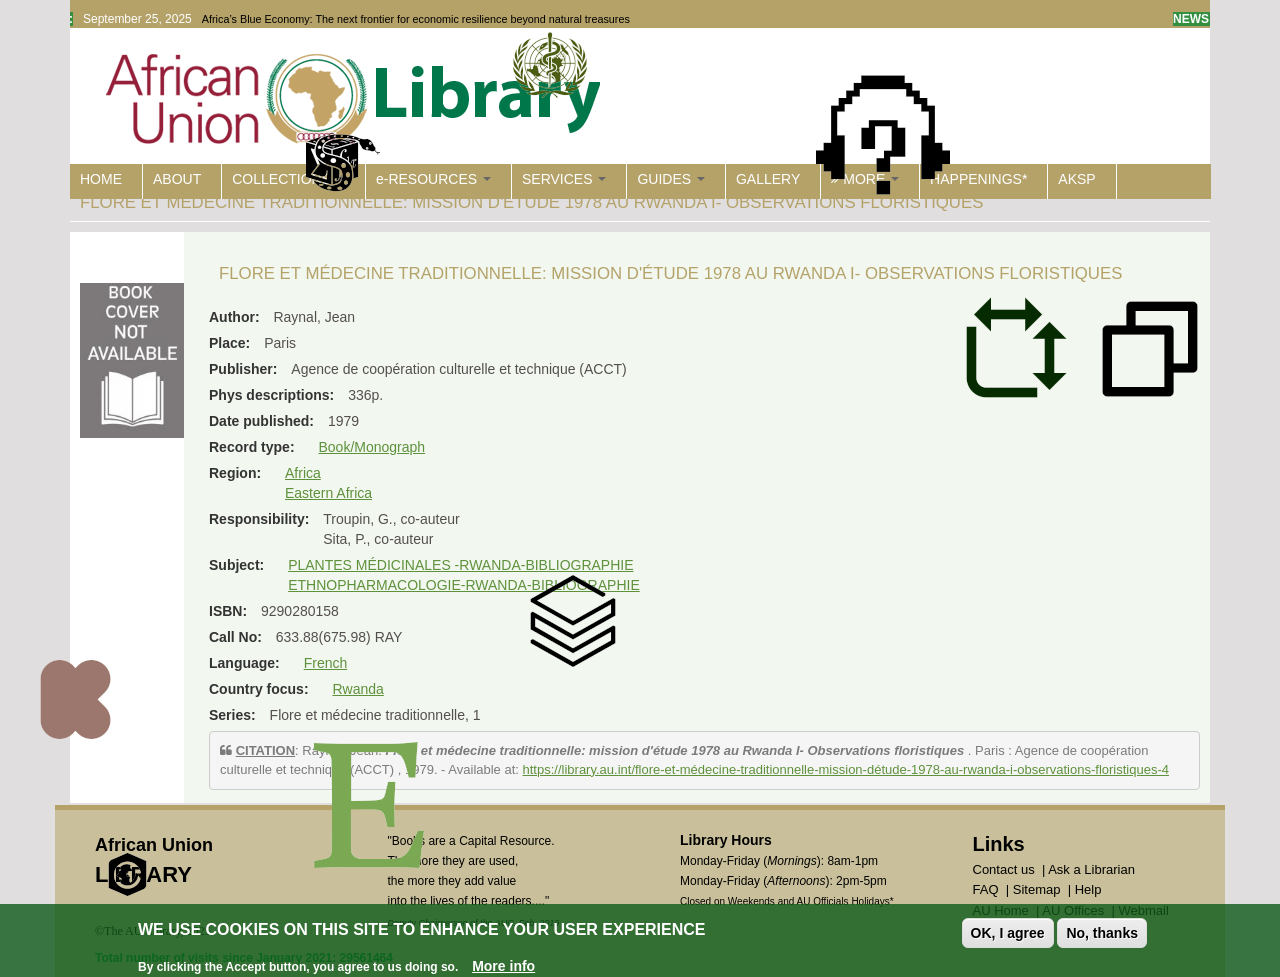 Image resolution: width=1280 pixels, height=977 pixels. What do you see at coordinates (369, 805) in the screenshot?
I see `open the Etsy app or website` at bounding box center [369, 805].